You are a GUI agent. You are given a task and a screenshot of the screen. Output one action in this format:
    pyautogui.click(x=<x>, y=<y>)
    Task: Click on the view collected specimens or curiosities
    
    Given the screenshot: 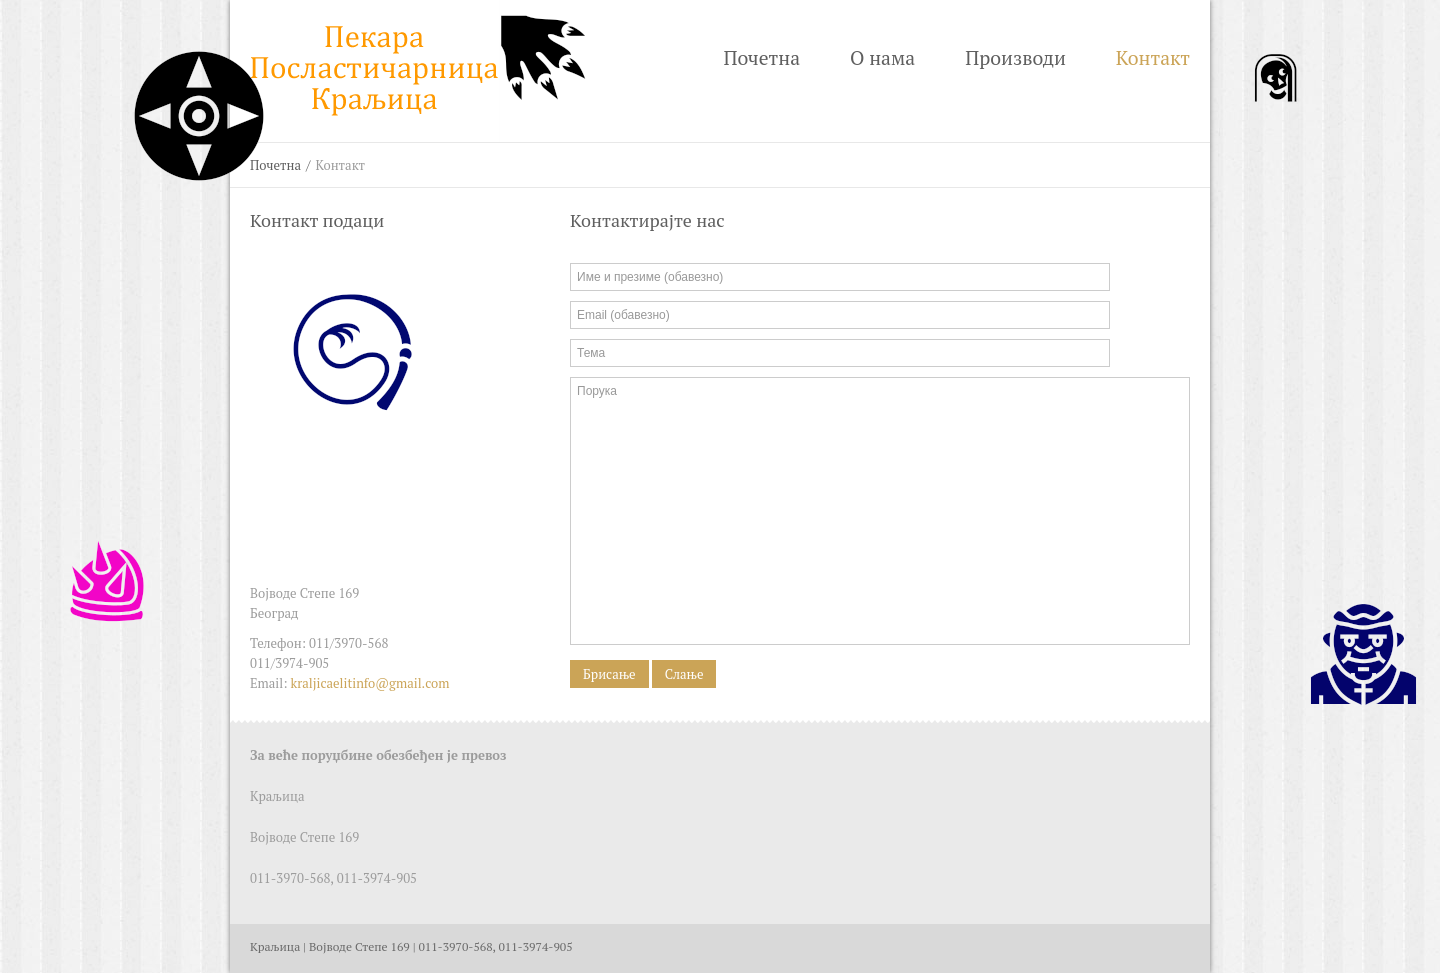 What is the action you would take?
    pyautogui.click(x=1276, y=78)
    